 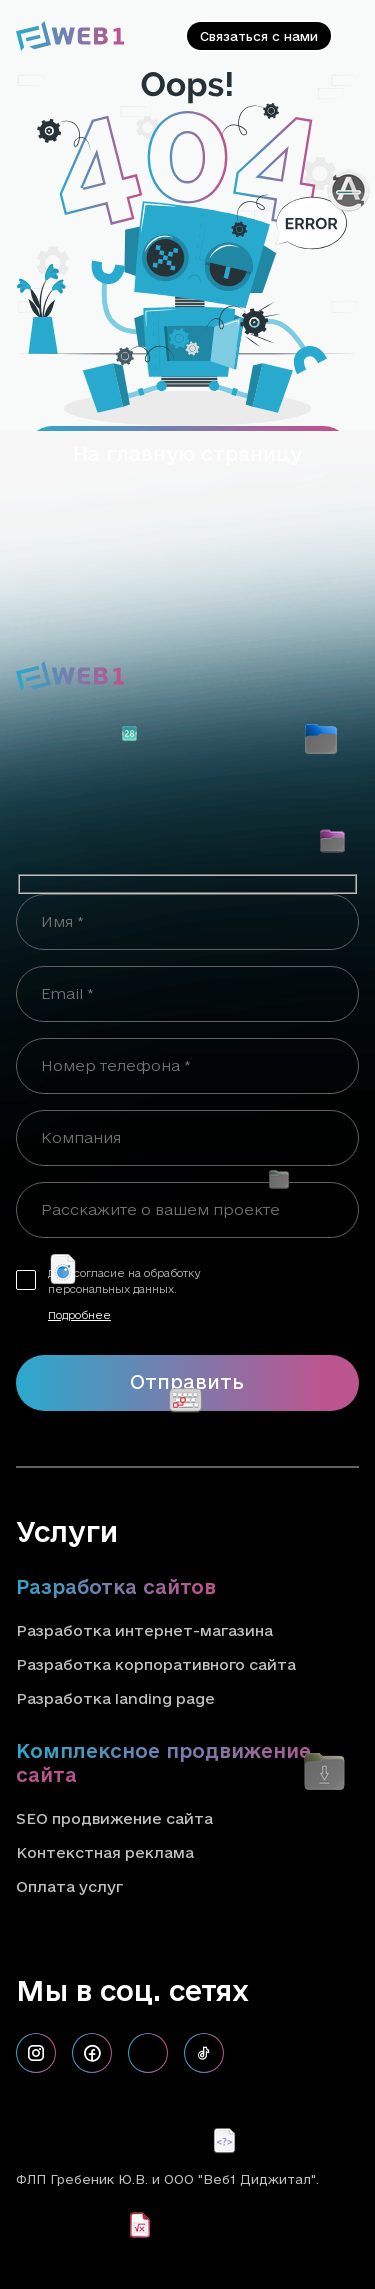 I want to click on open the software update manager, so click(x=348, y=190).